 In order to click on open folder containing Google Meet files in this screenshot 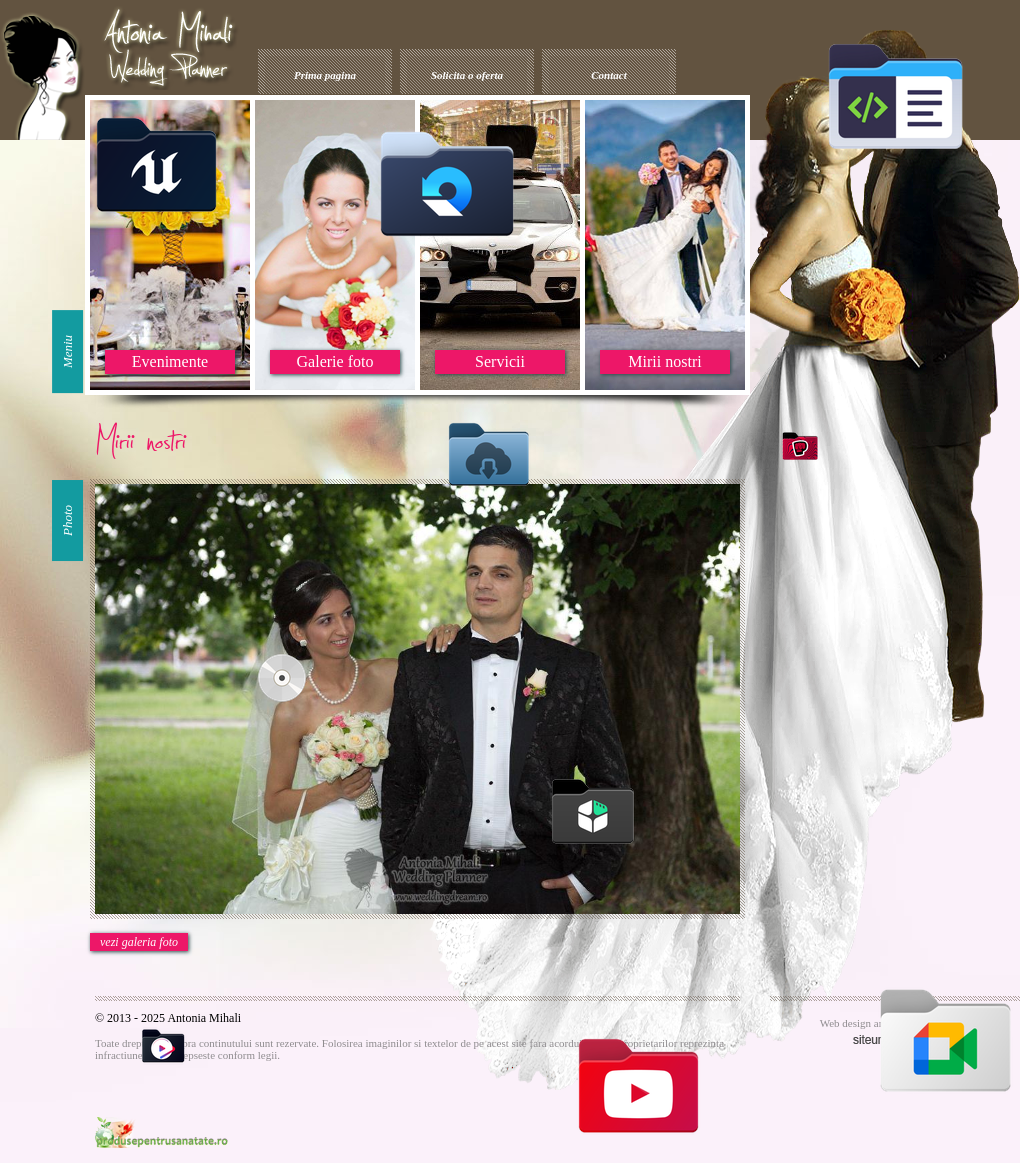, I will do `click(945, 1044)`.